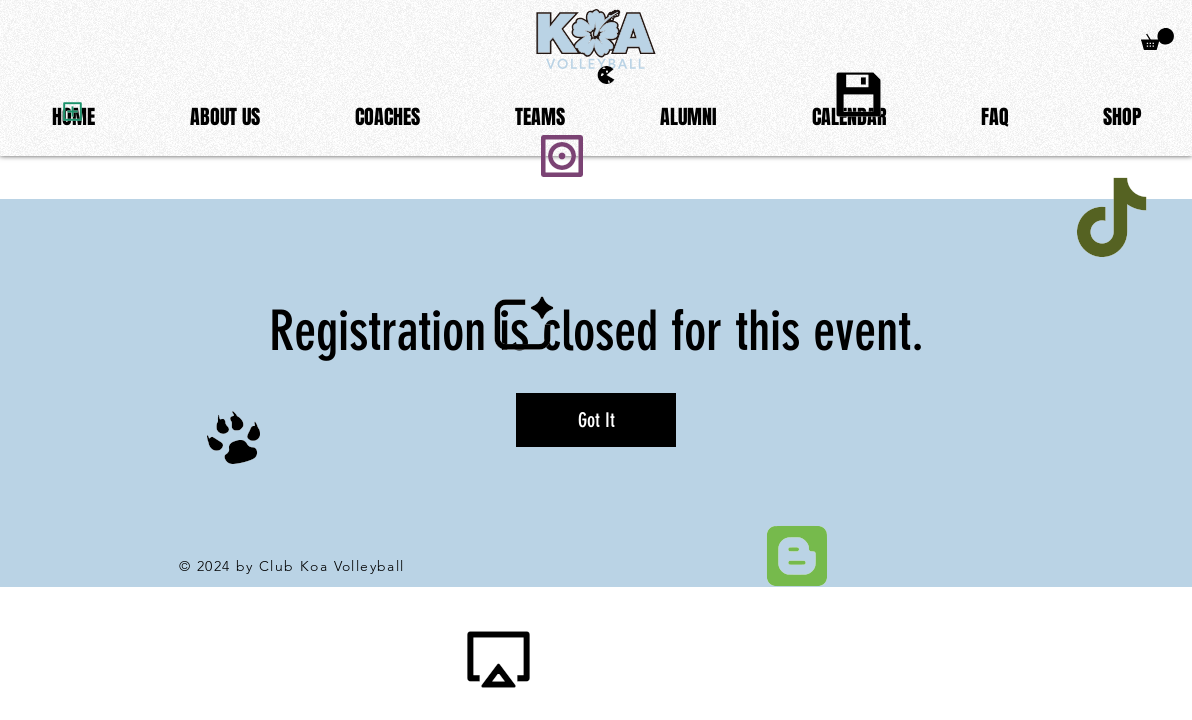 This screenshot has width=1192, height=720. What do you see at coordinates (797, 556) in the screenshot?
I see `open the Blogger app` at bounding box center [797, 556].